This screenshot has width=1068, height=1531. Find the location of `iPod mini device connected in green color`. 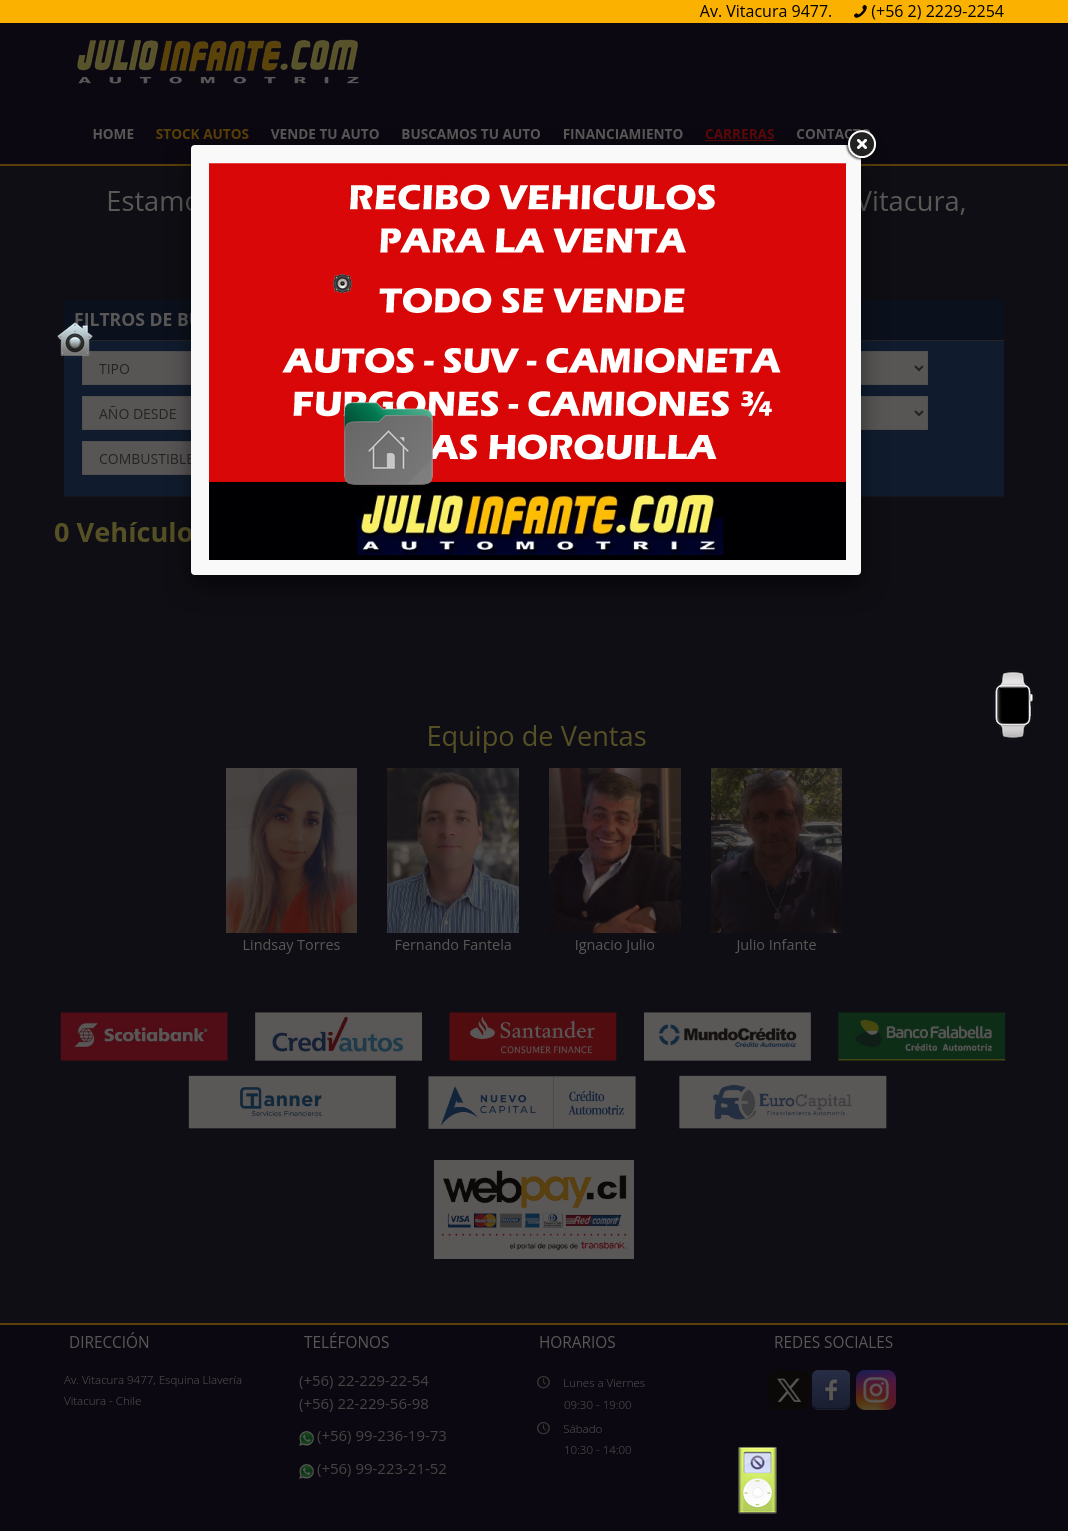

iPod mini device connected in green color is located at coordinates (757, 1480).